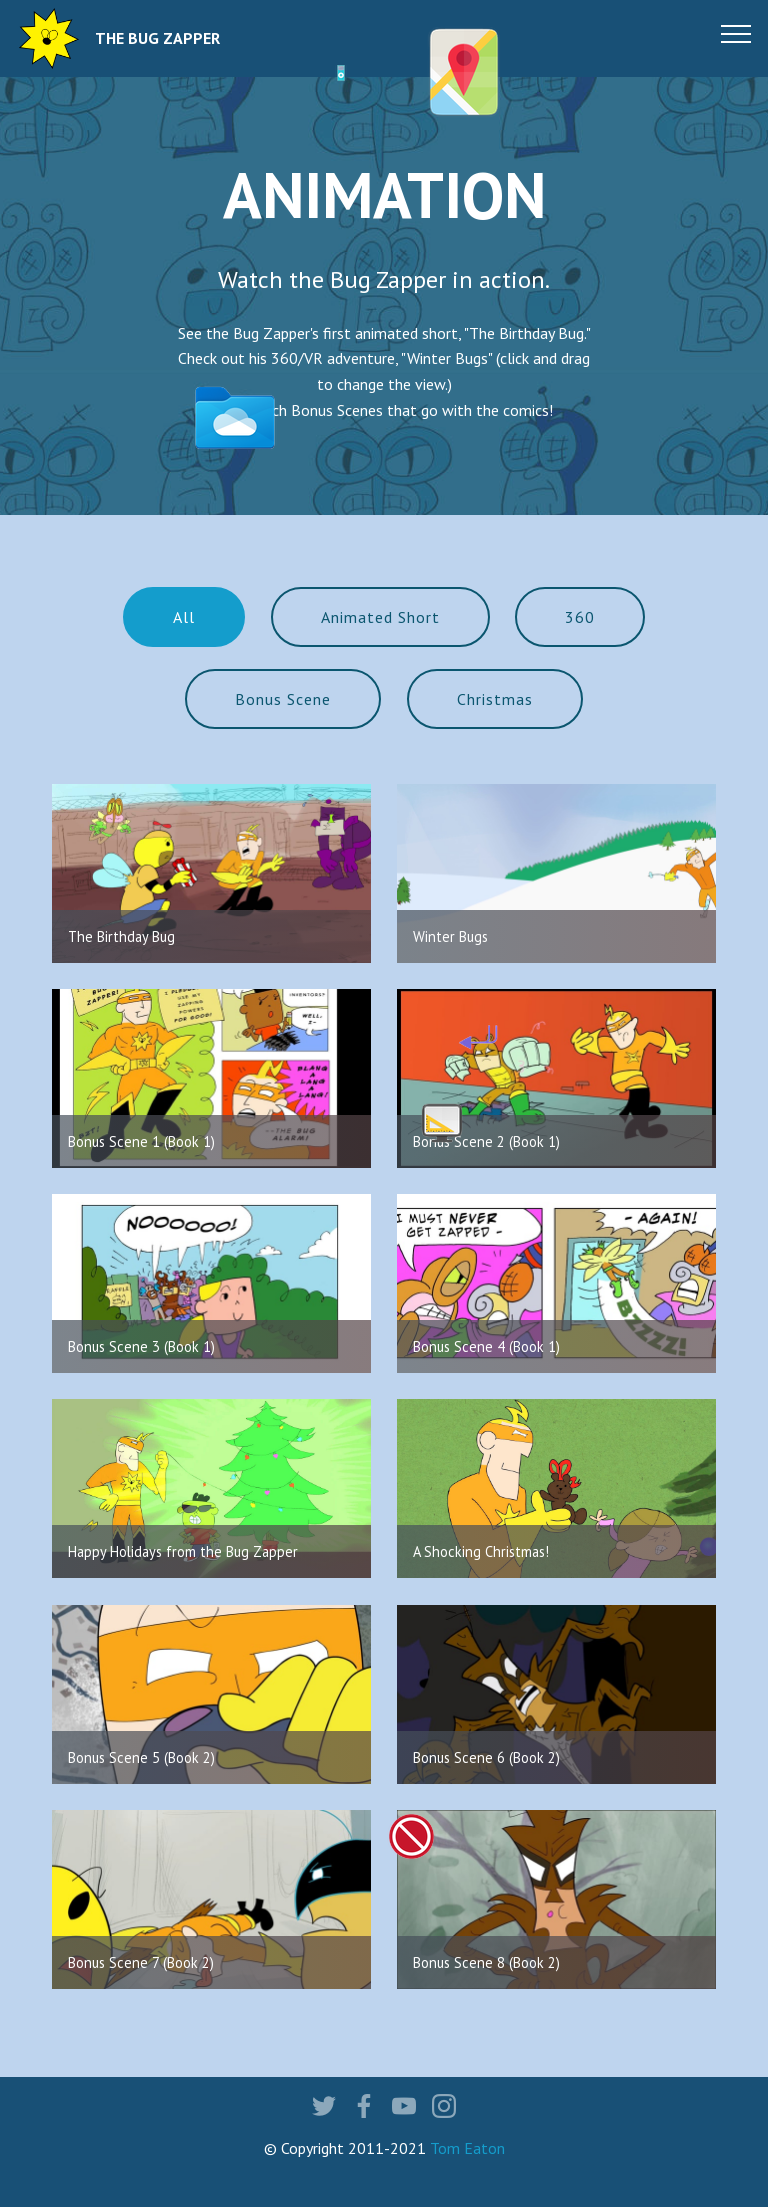  I want to click on open display settings, so click(442, 1123).